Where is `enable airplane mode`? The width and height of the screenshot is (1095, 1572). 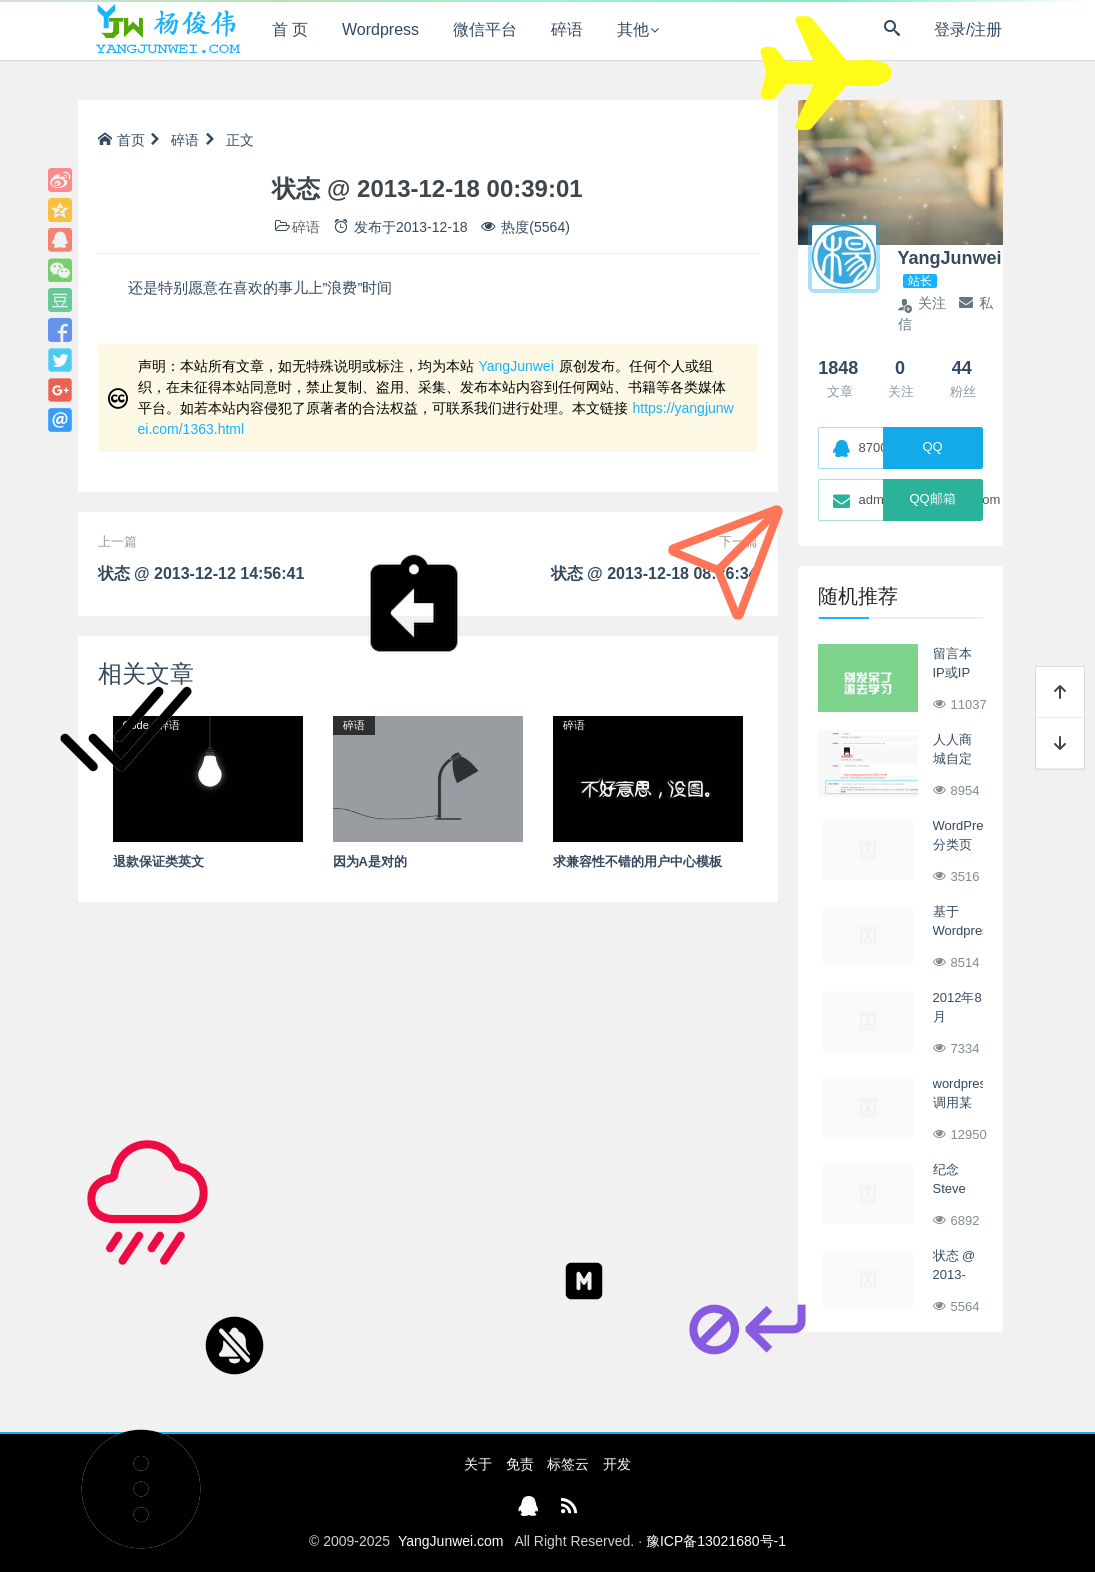 enable airplane mode is located at coordinates (826, 73).